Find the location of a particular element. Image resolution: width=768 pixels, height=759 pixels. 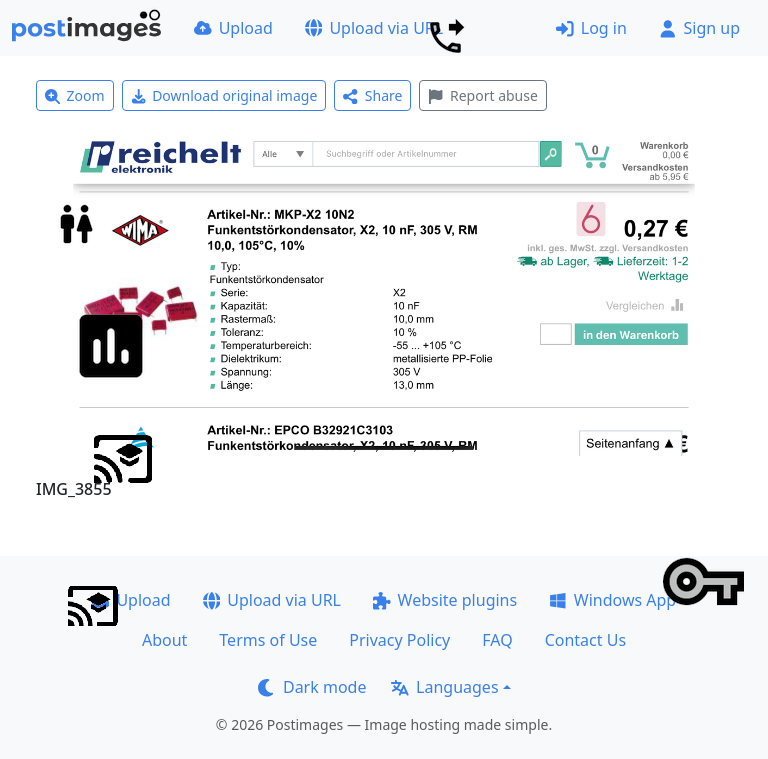

view poll results is located at coordinates (111, 346).